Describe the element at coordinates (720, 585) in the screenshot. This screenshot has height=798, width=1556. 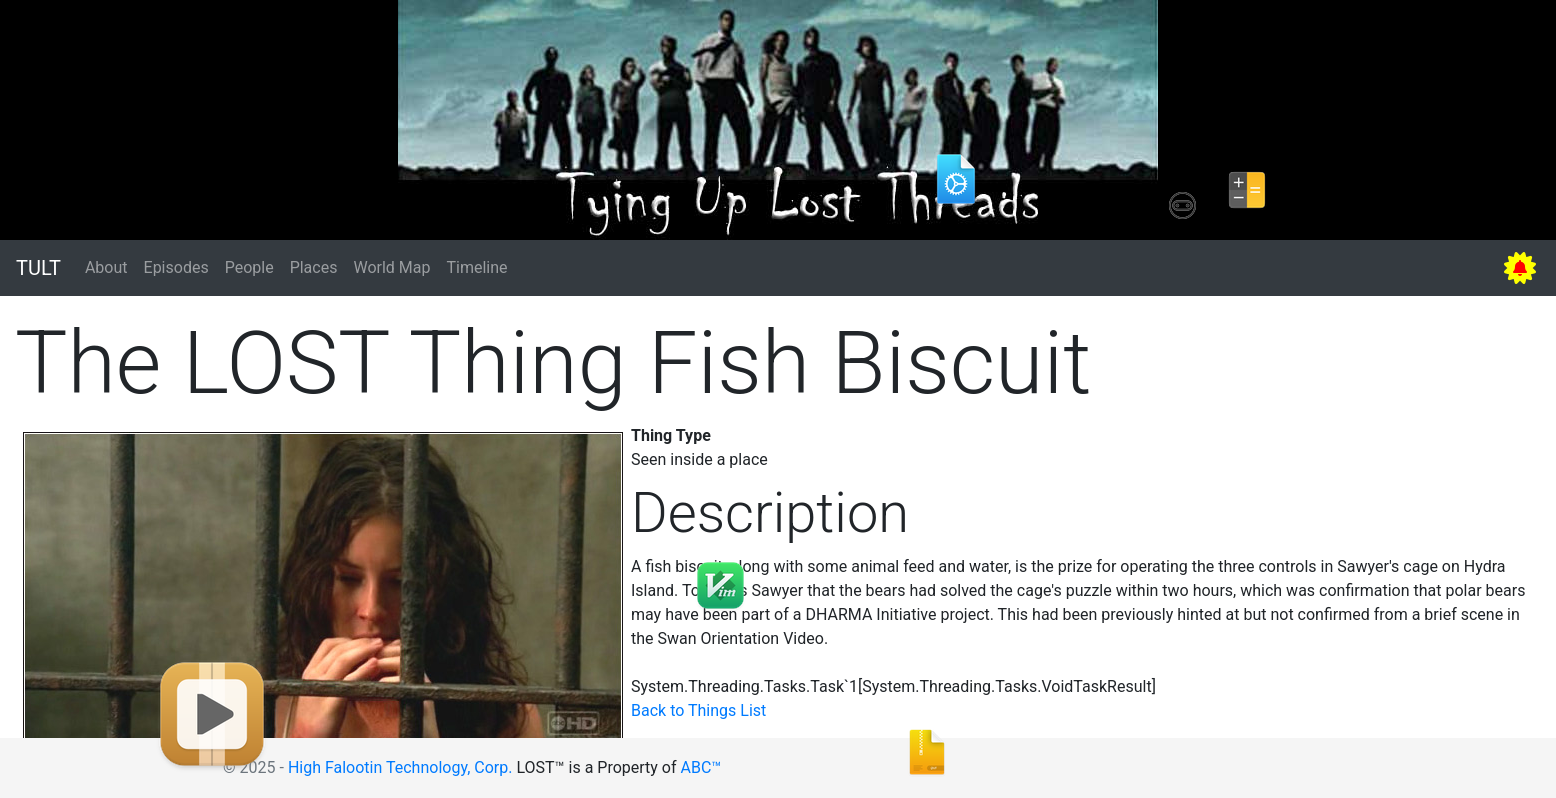
I see `open vim text editor` at that location.